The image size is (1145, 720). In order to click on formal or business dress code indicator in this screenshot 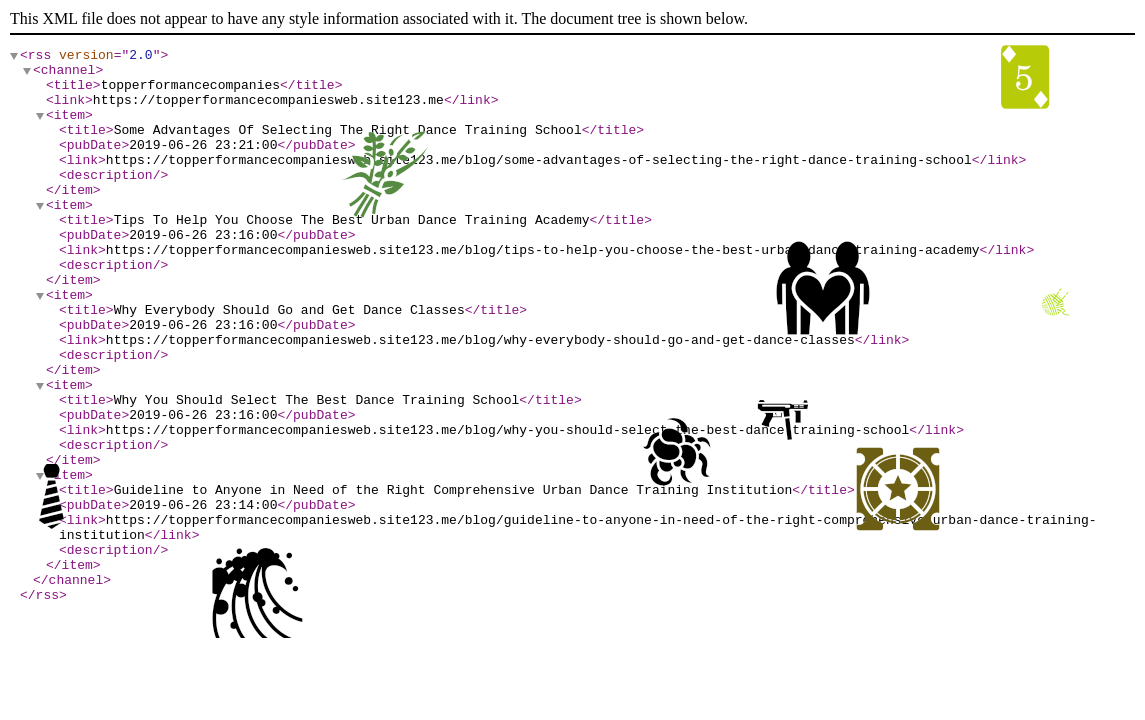, I will do `click(51, 496)`.